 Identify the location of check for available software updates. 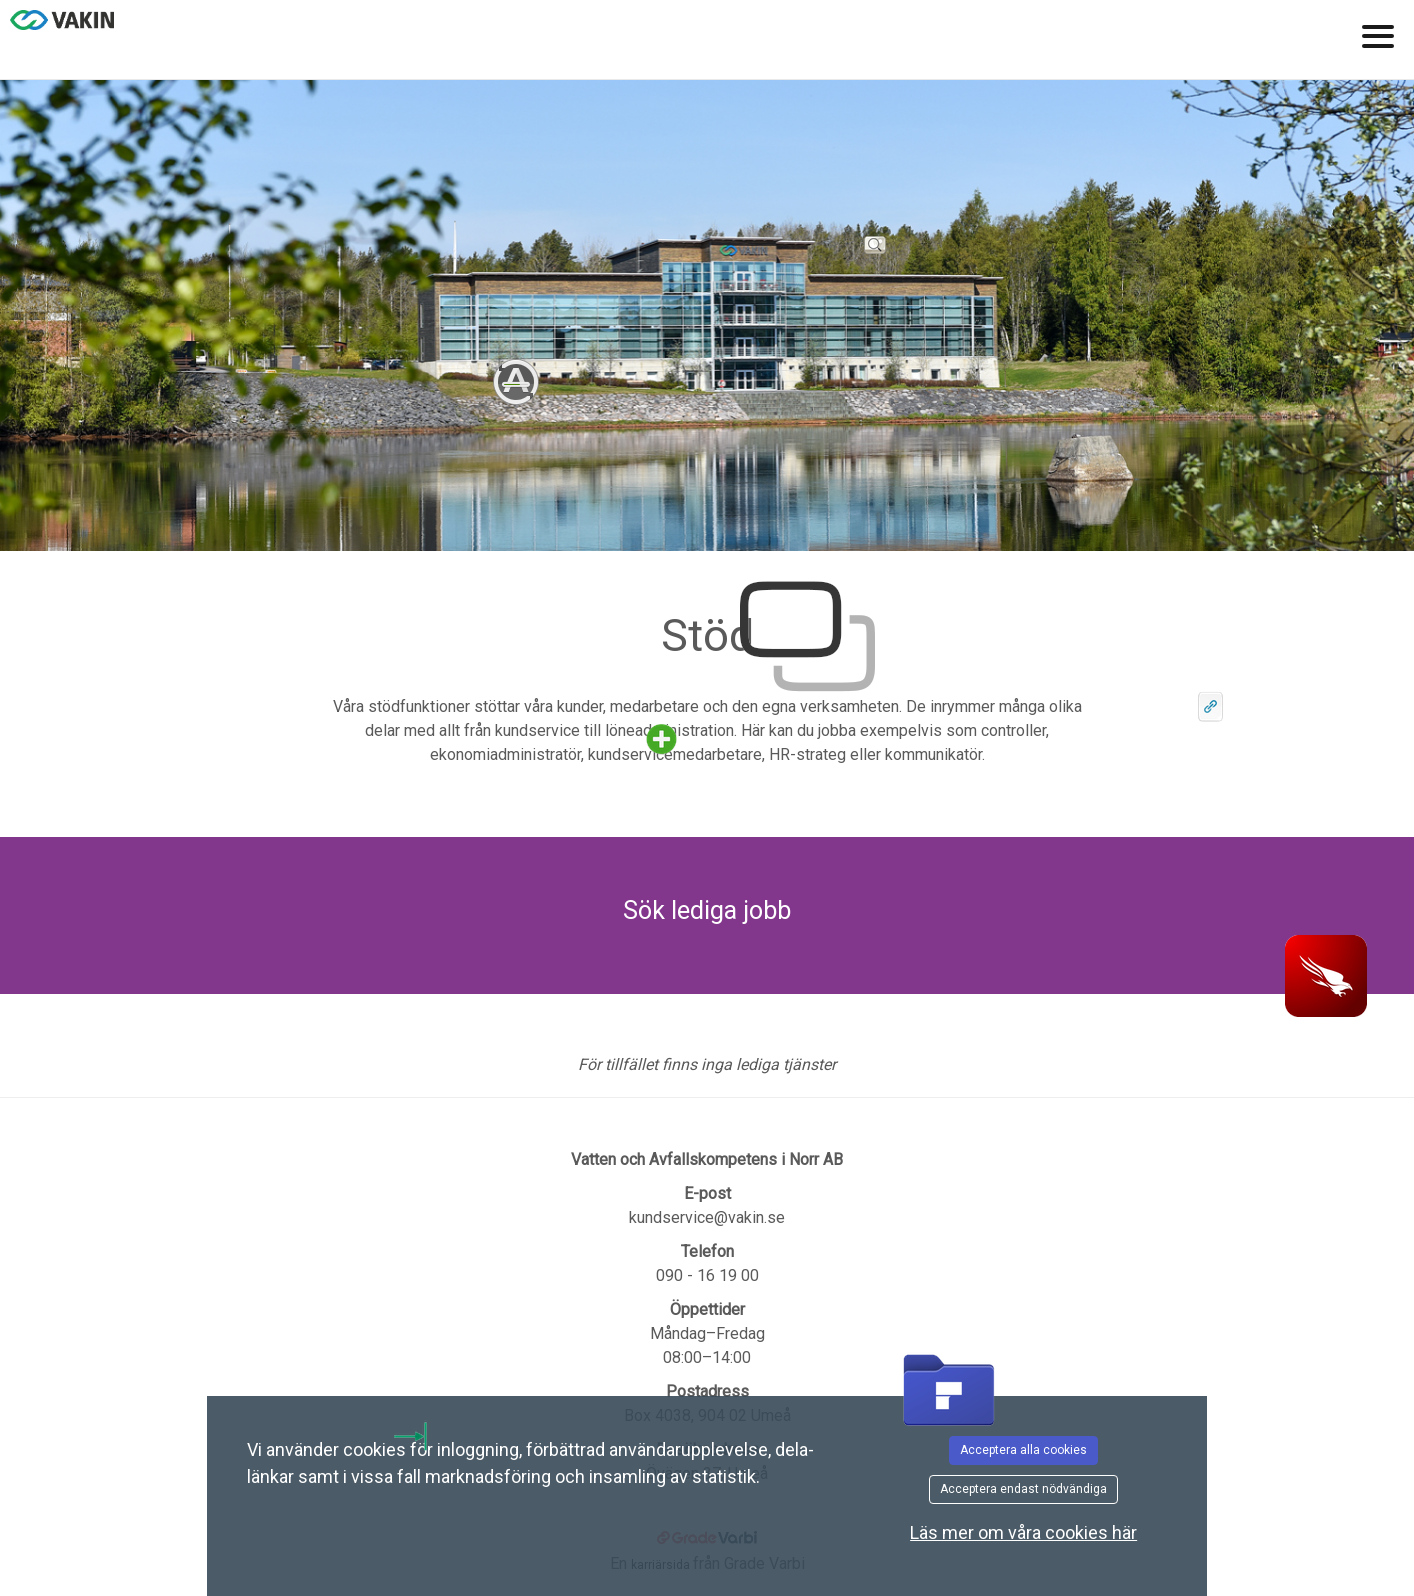
(516, 382).